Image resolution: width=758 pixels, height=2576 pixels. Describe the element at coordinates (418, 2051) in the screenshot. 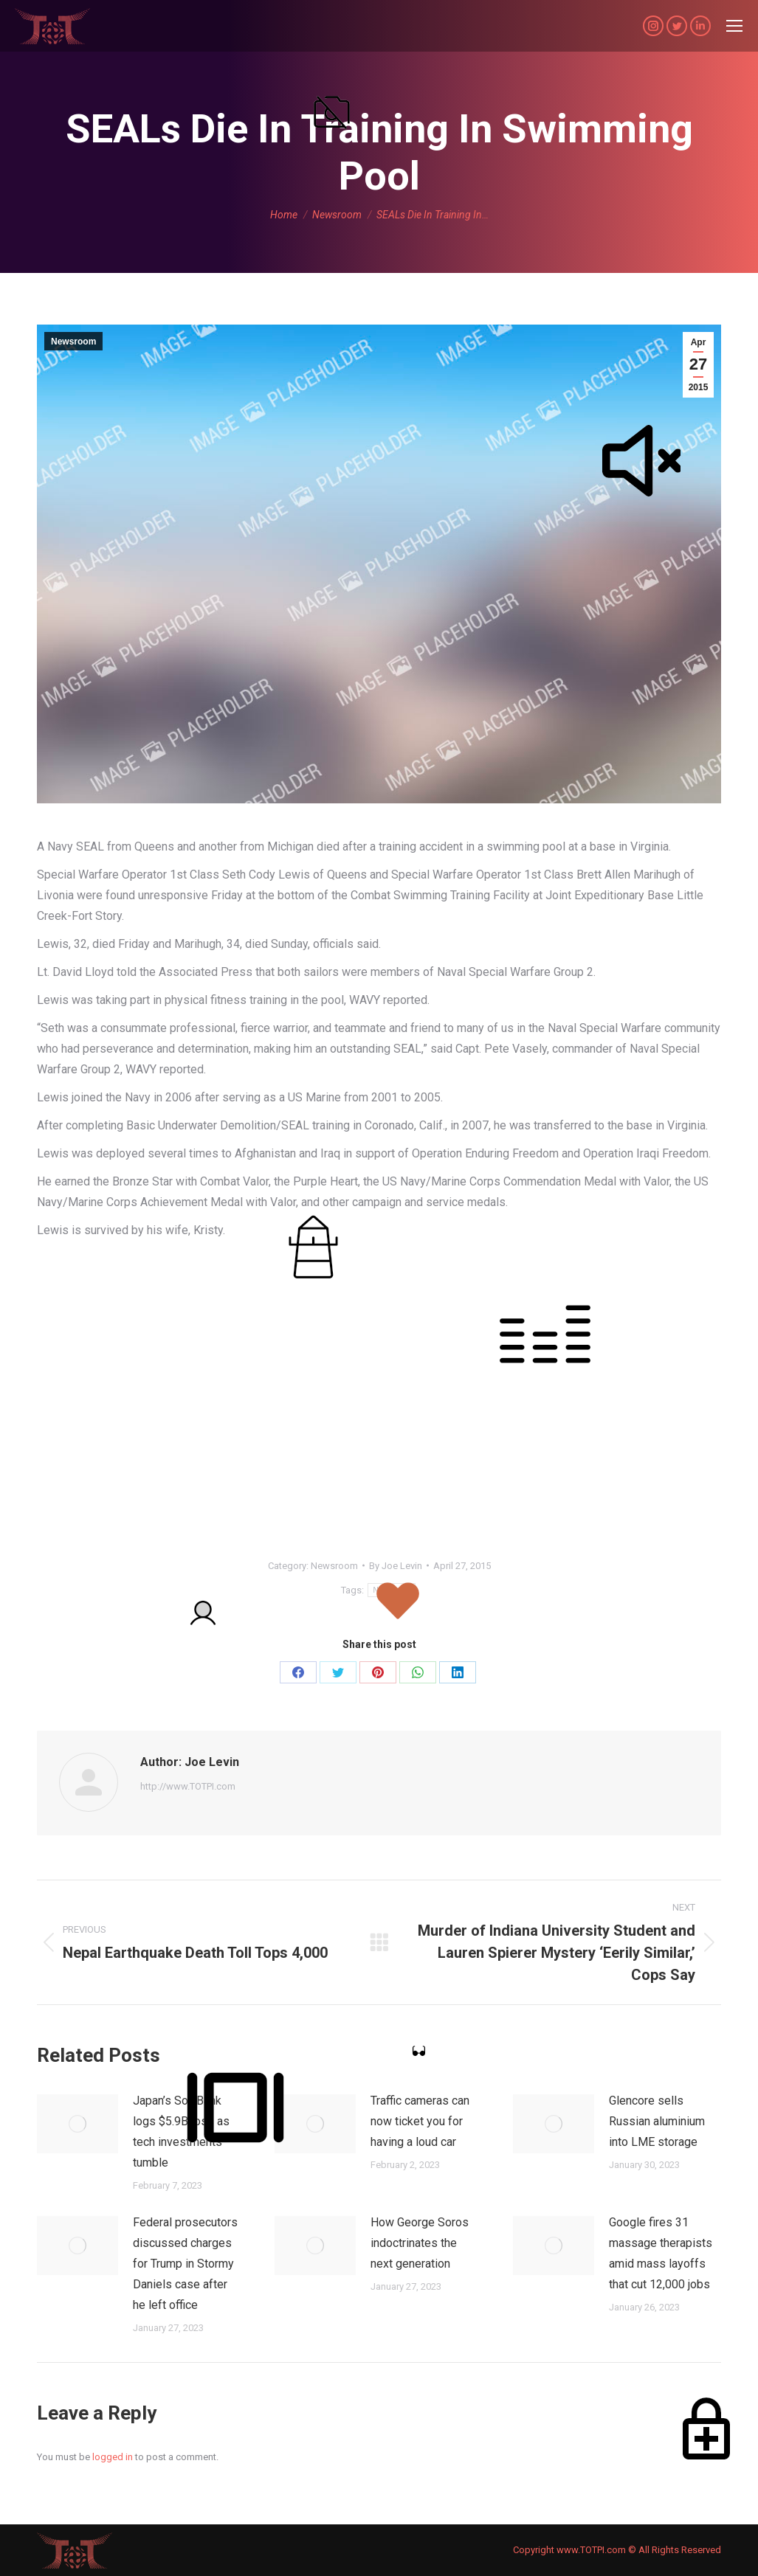

I see `enable reading mode or accessibility features` at that location.